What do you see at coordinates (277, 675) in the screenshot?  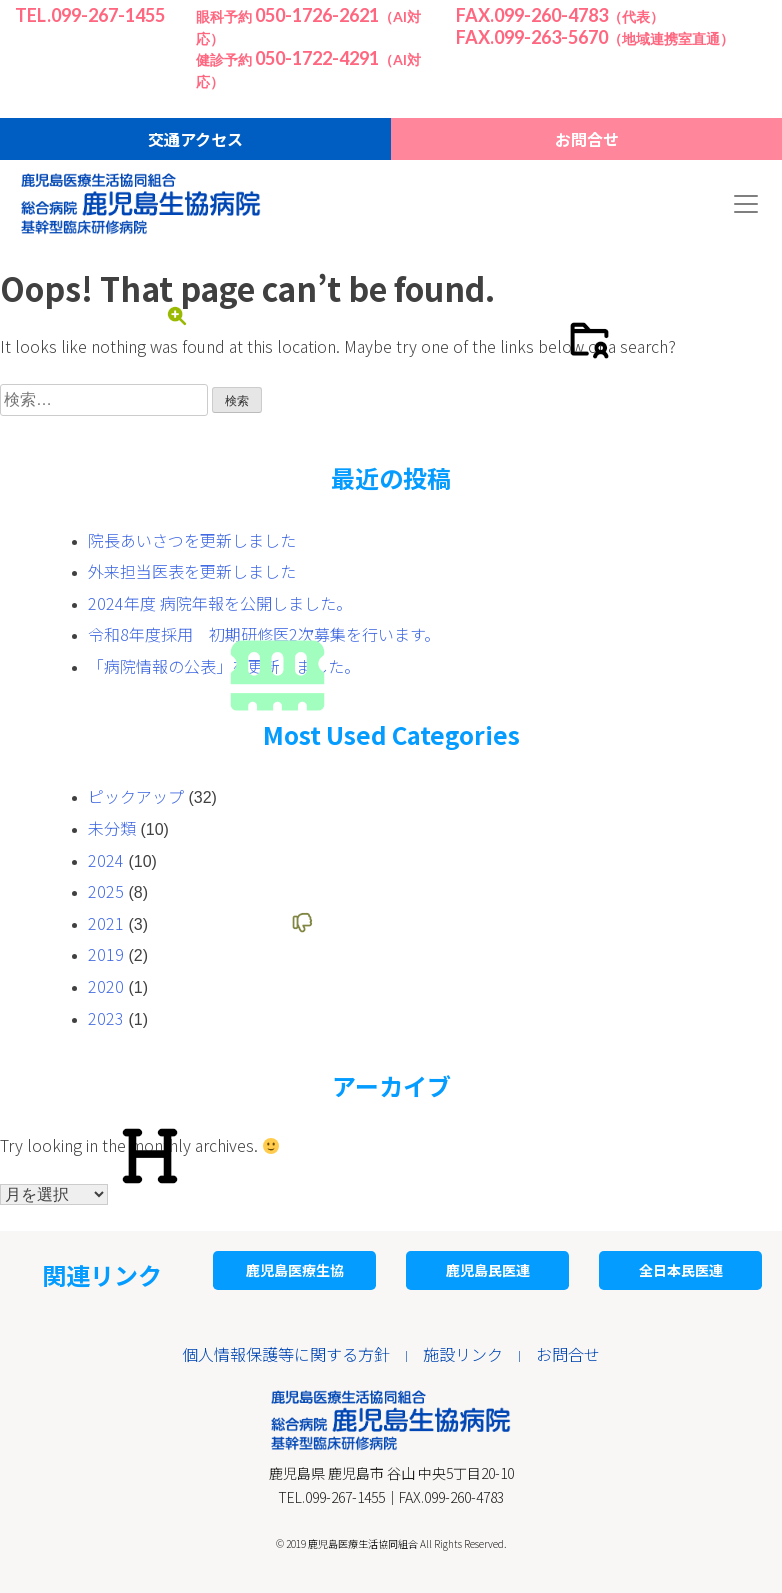 I see `view system memory or RAM usage` at bounding box center [277, 675].